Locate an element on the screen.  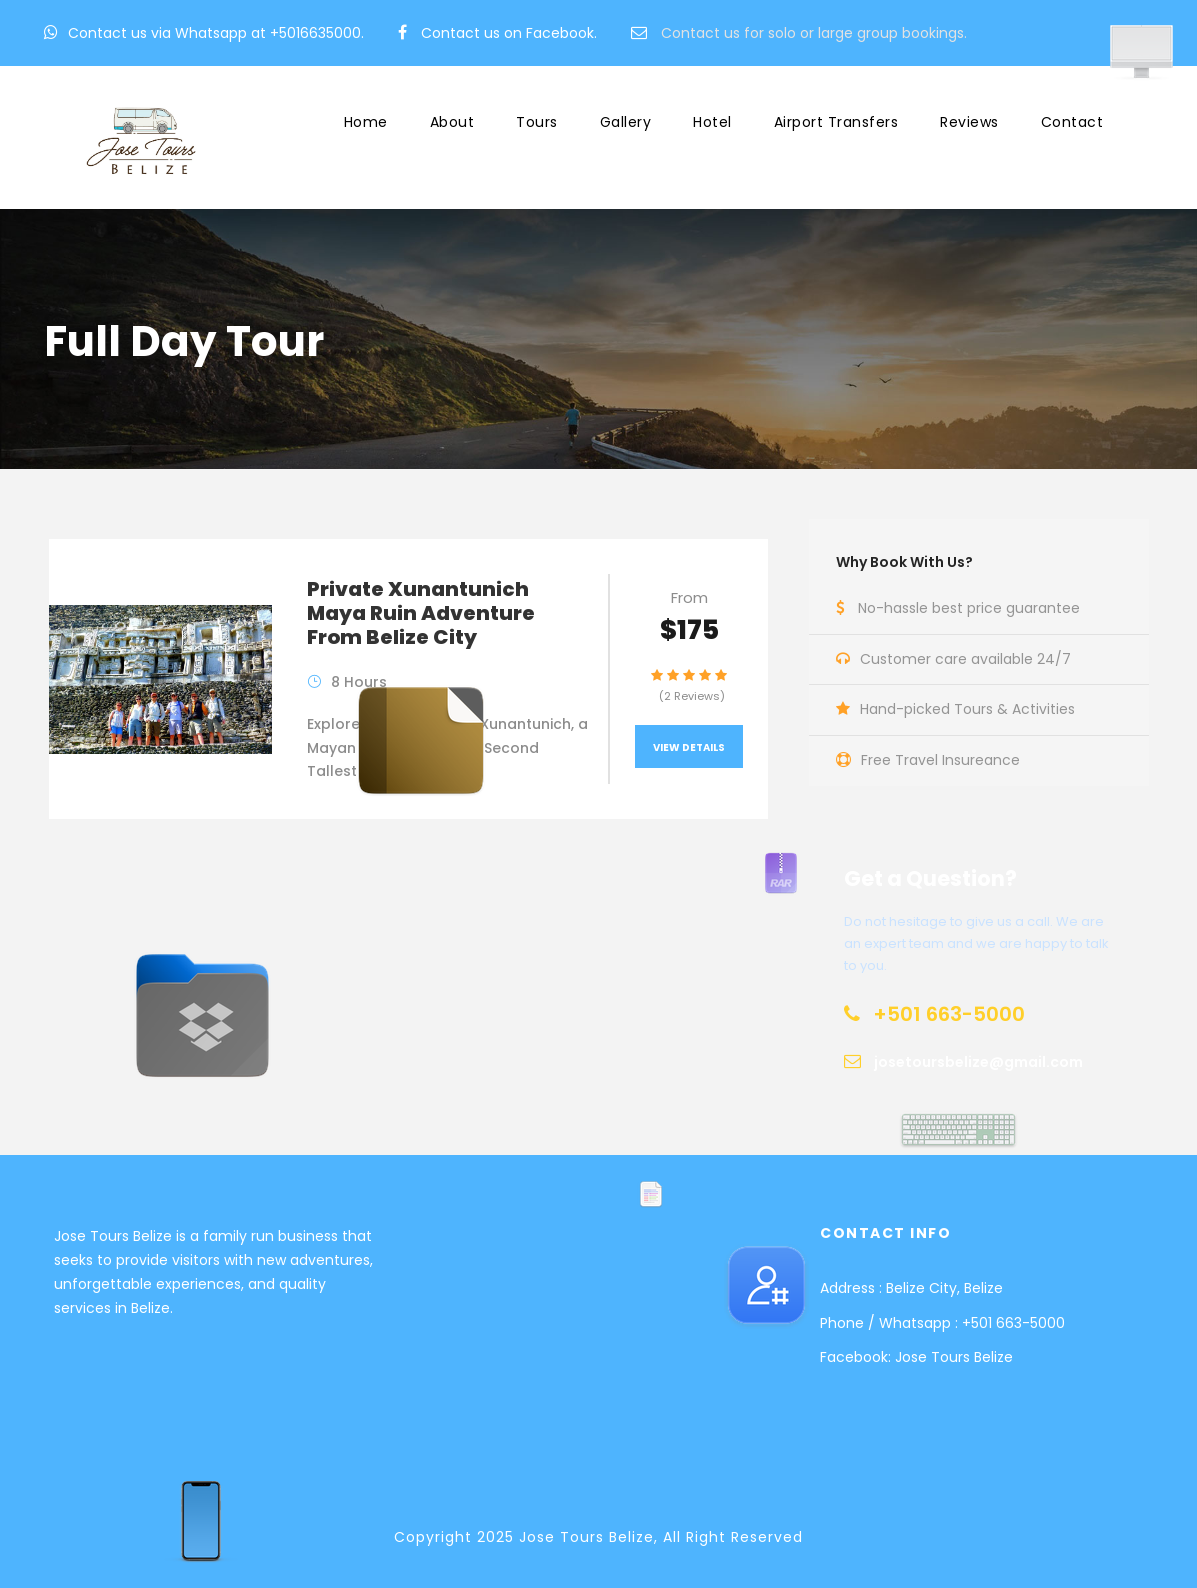
a RAR compressed archive file is located at coordinates (781, 873).